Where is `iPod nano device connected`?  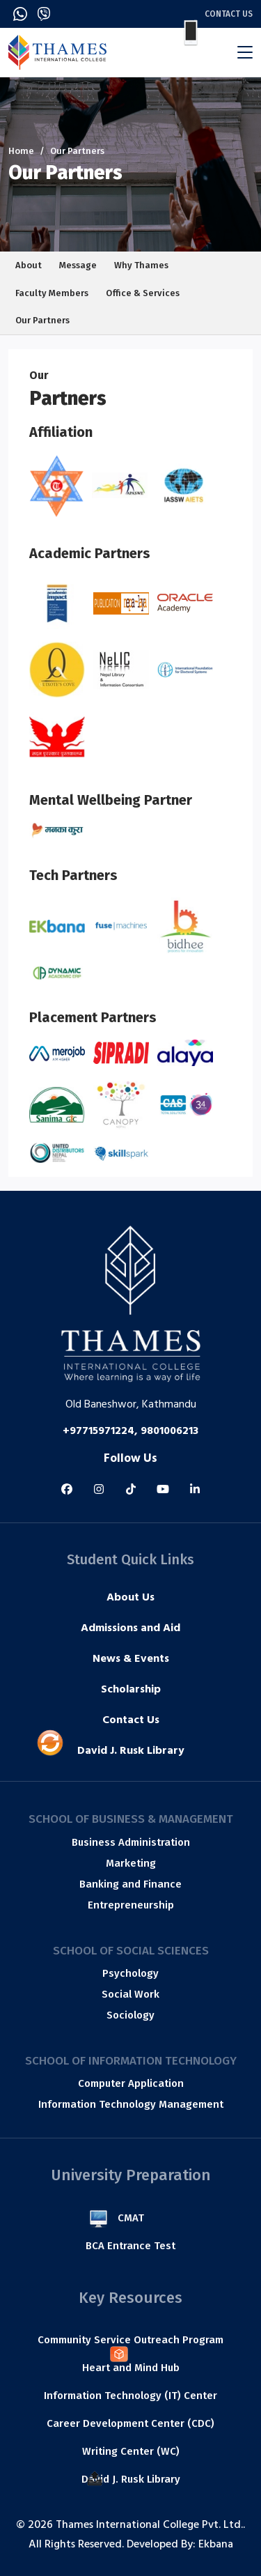 iPod nano device connected is located at coordinates (191, 33).